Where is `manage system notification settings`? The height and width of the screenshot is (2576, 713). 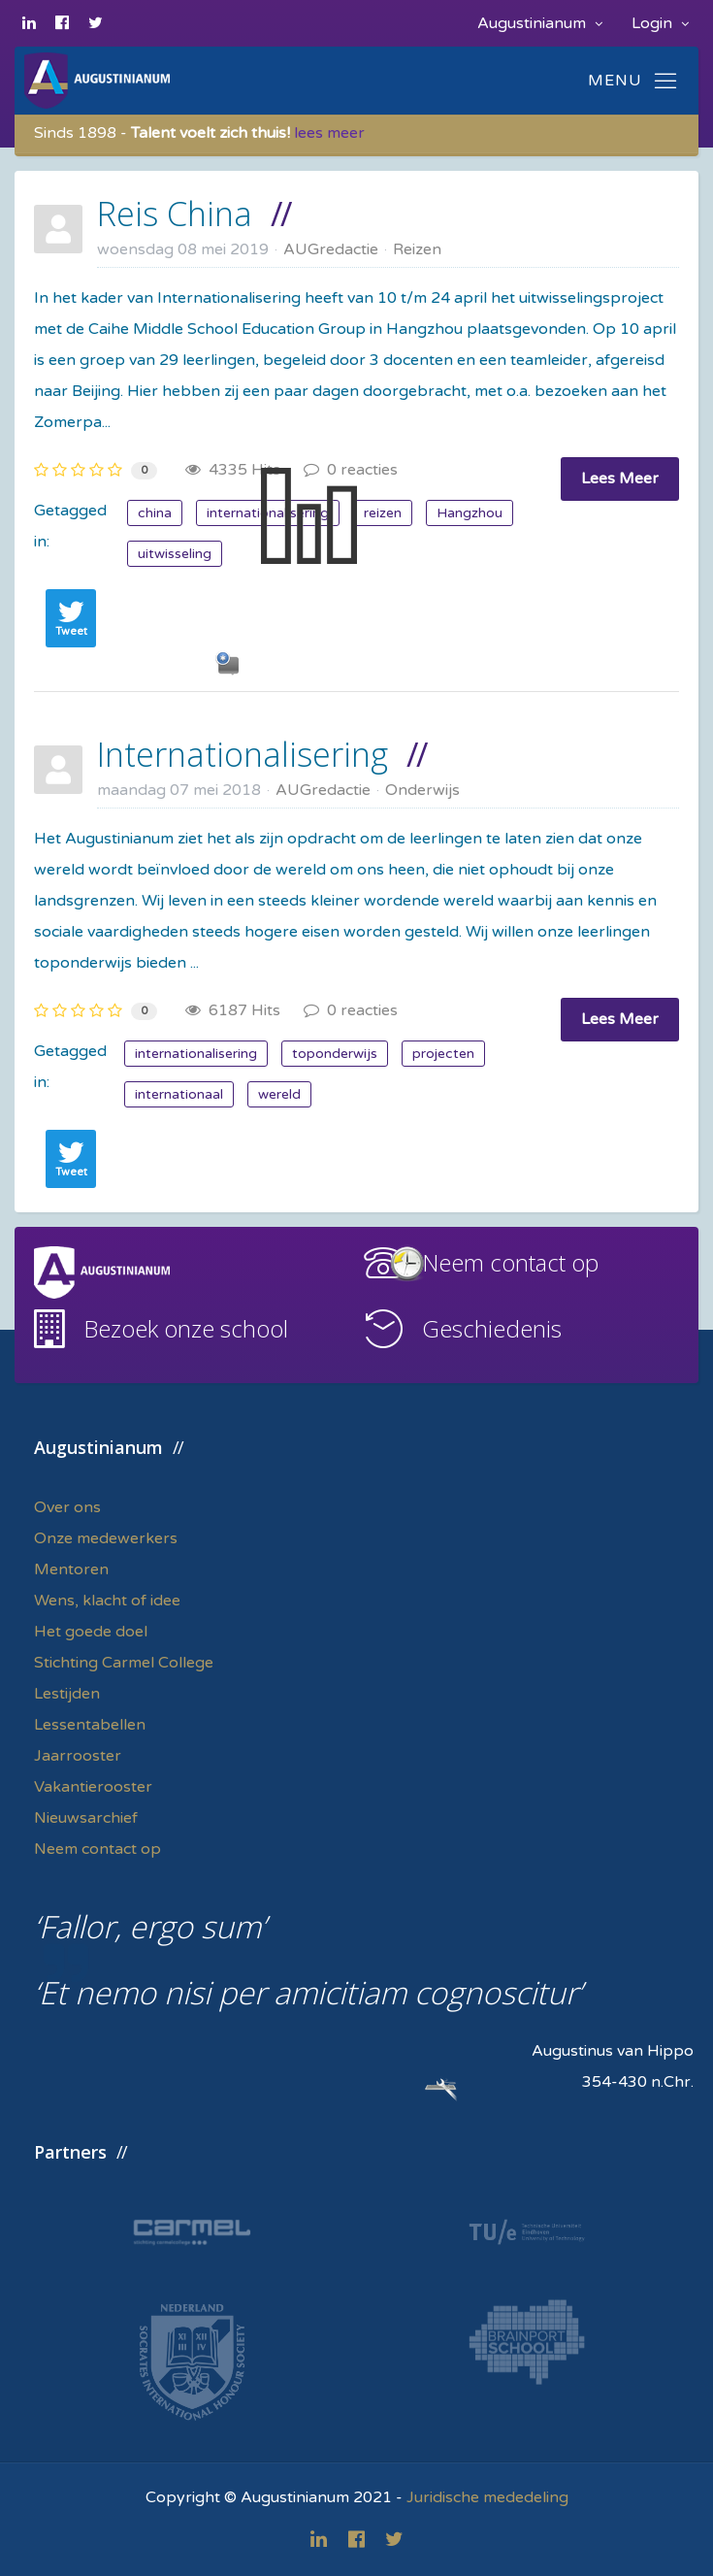 manage system notification settings is located at coordinates (227, 662).